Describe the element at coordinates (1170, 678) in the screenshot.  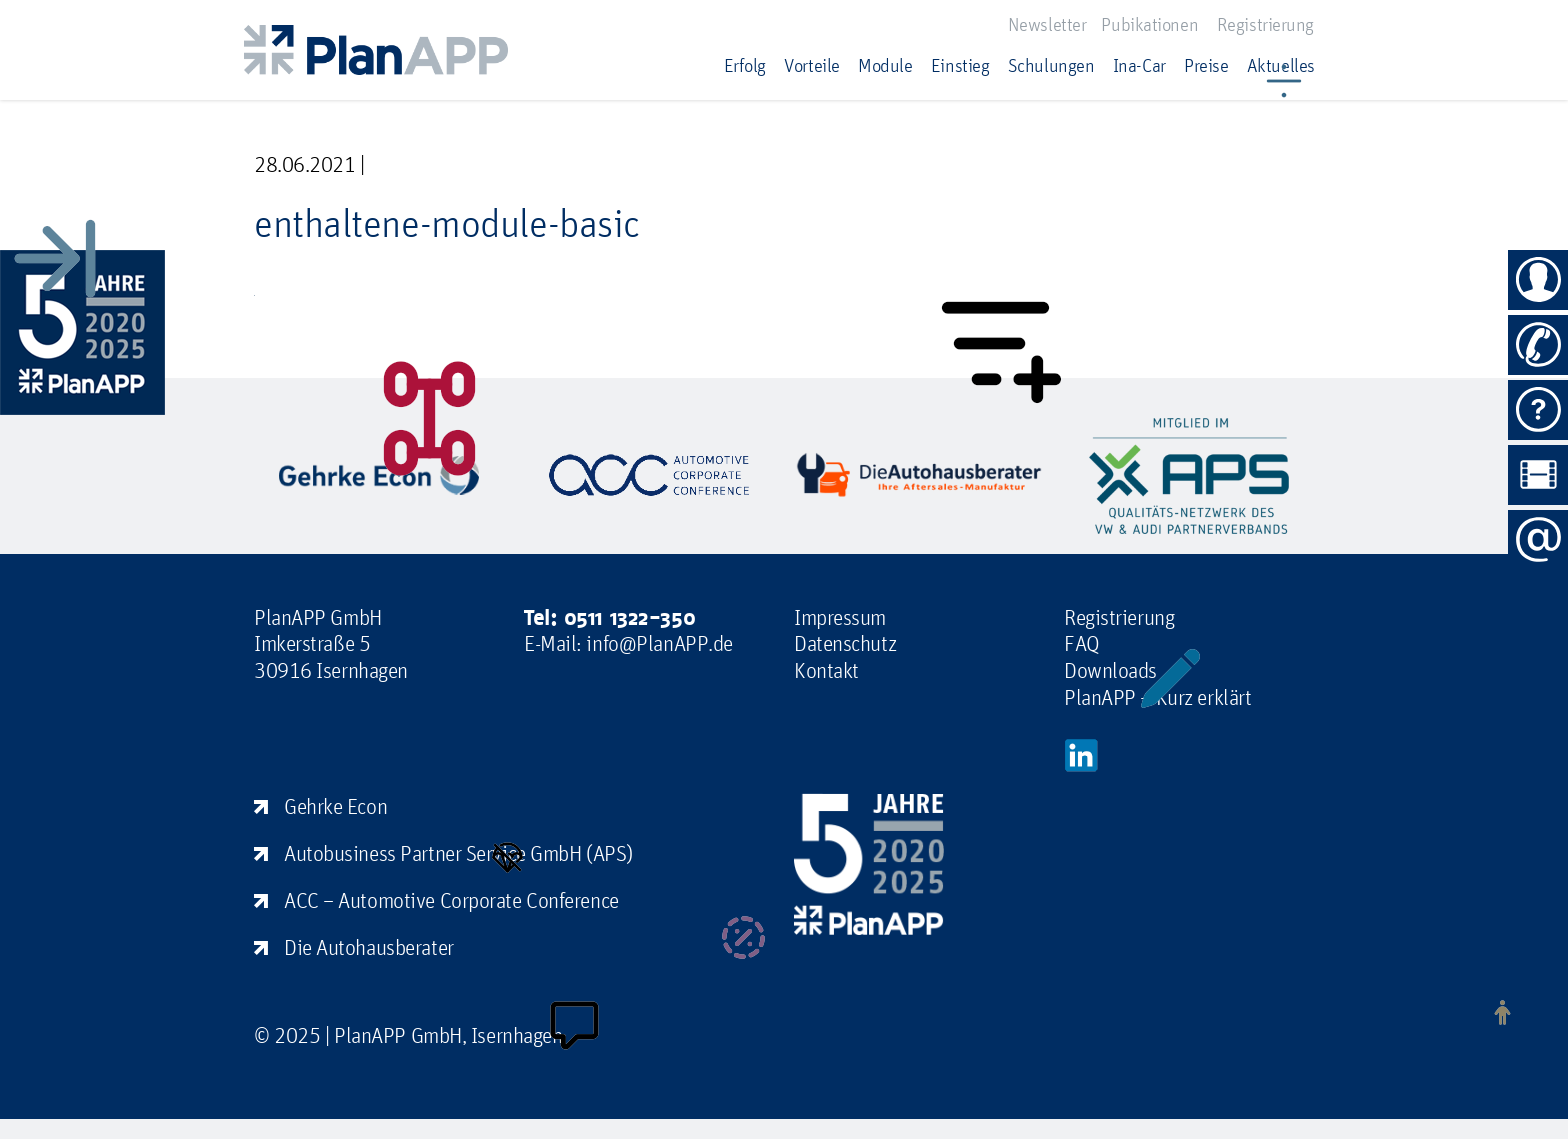
I see `edit content or text` at that location.